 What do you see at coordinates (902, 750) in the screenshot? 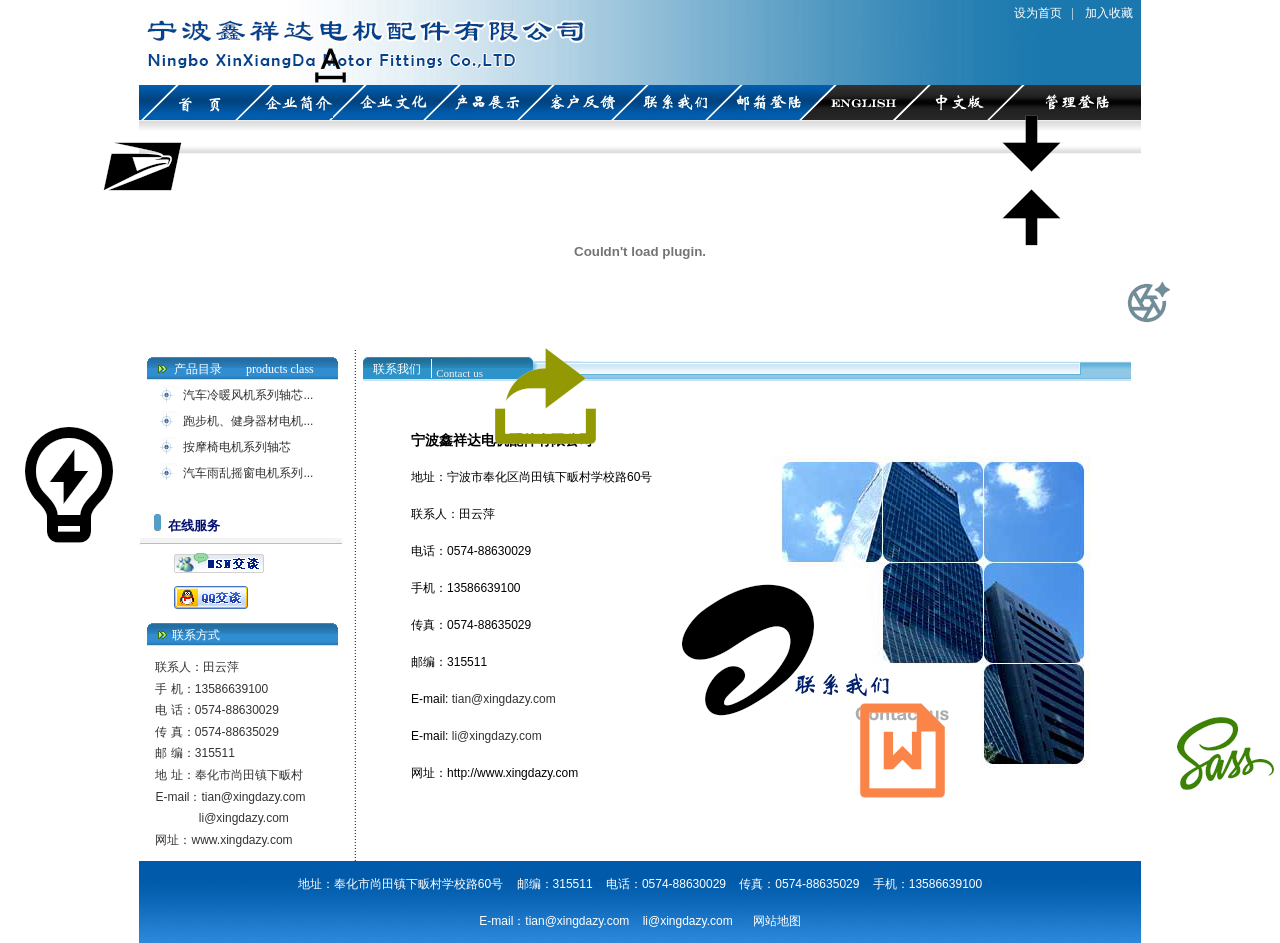
I see `open a Microsoft Word document` at bounding box center [902, 750].